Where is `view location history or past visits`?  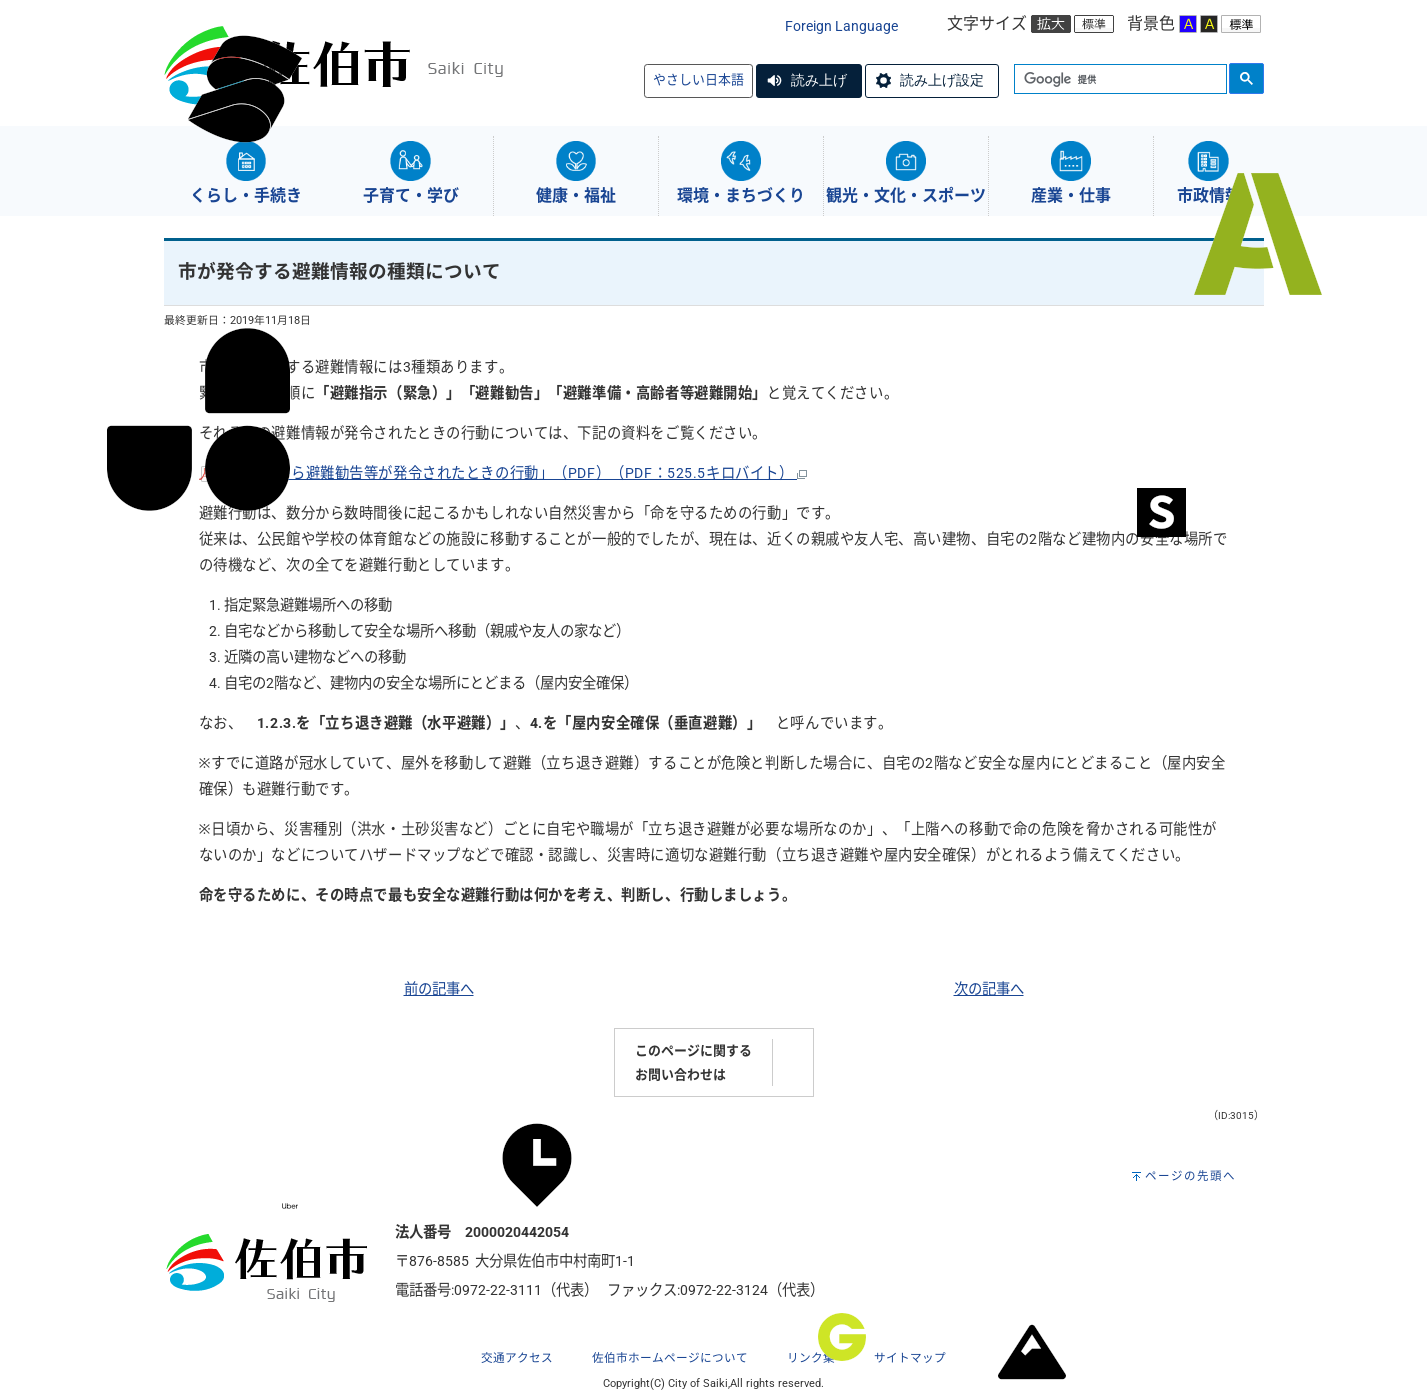 view location history or past visits is located at coordinates (537, 1162).